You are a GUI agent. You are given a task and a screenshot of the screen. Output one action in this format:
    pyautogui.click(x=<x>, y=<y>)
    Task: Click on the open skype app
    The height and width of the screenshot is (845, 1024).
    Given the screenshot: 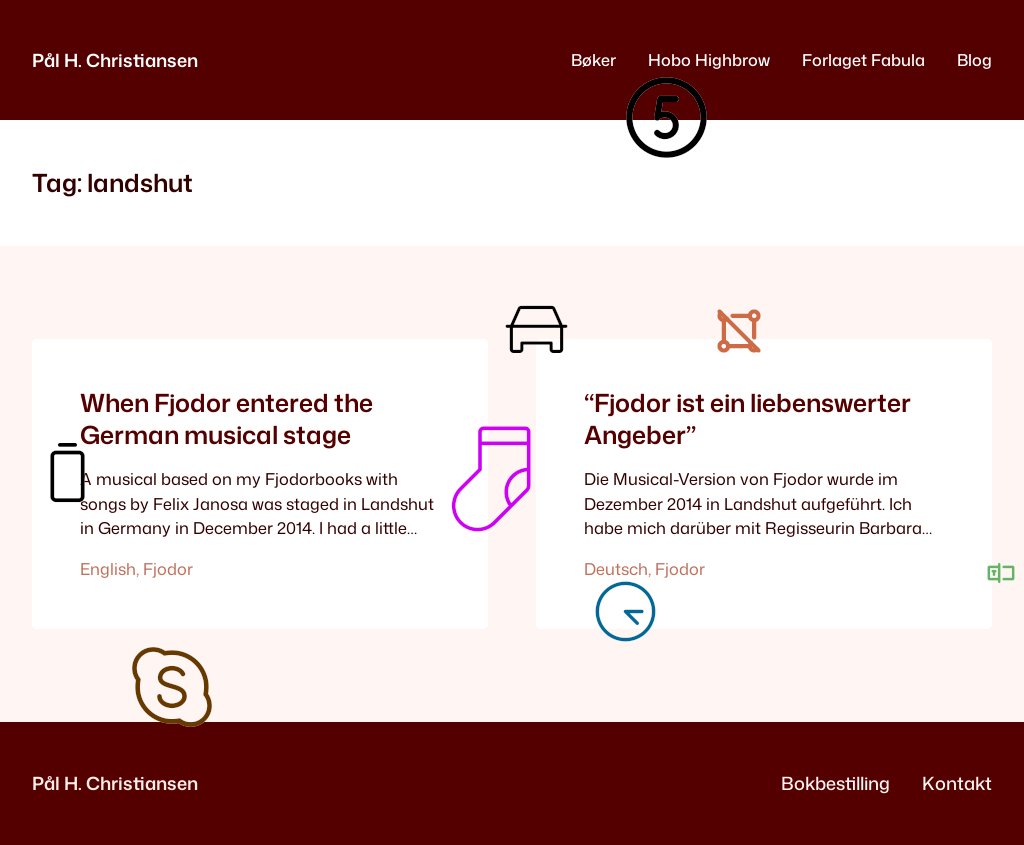 What is the action you would take?
    pyautogui.click(x=172, y=687)
    